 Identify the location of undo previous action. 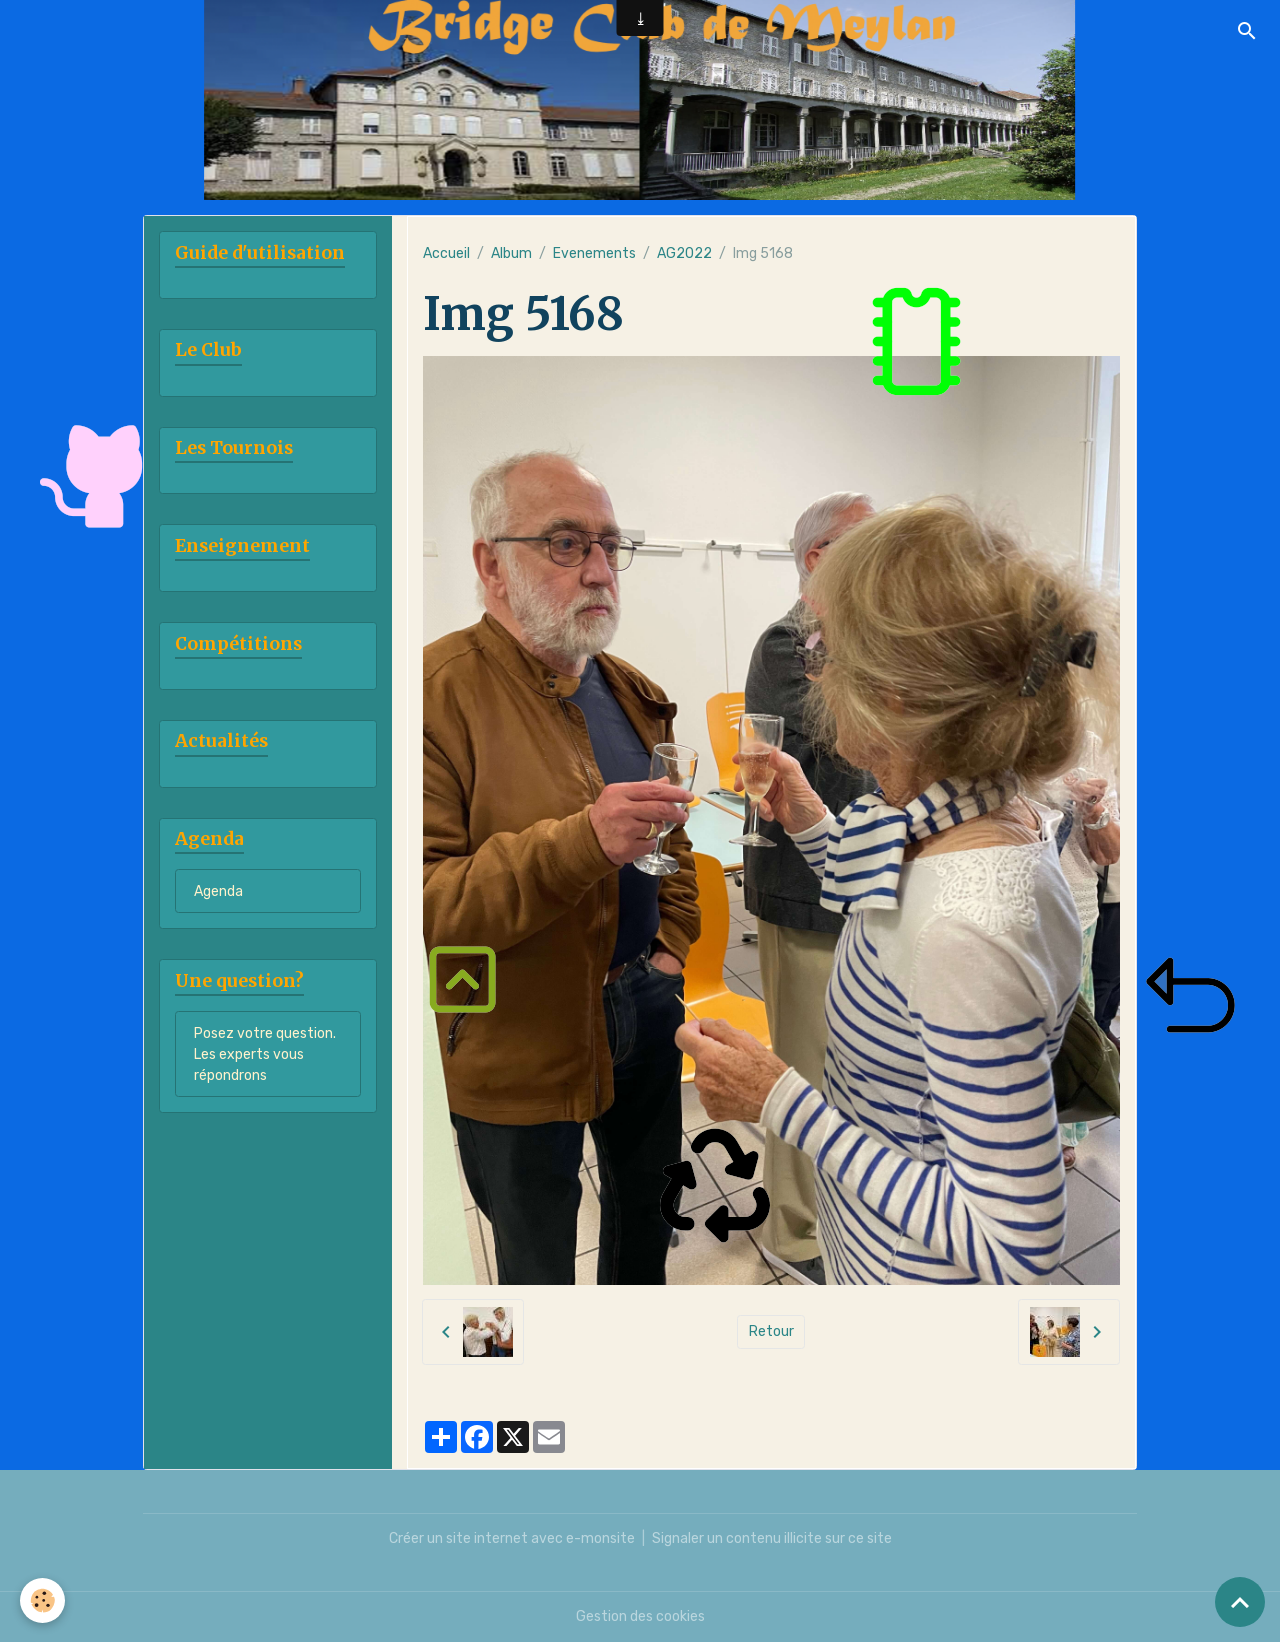
(1190, 998).